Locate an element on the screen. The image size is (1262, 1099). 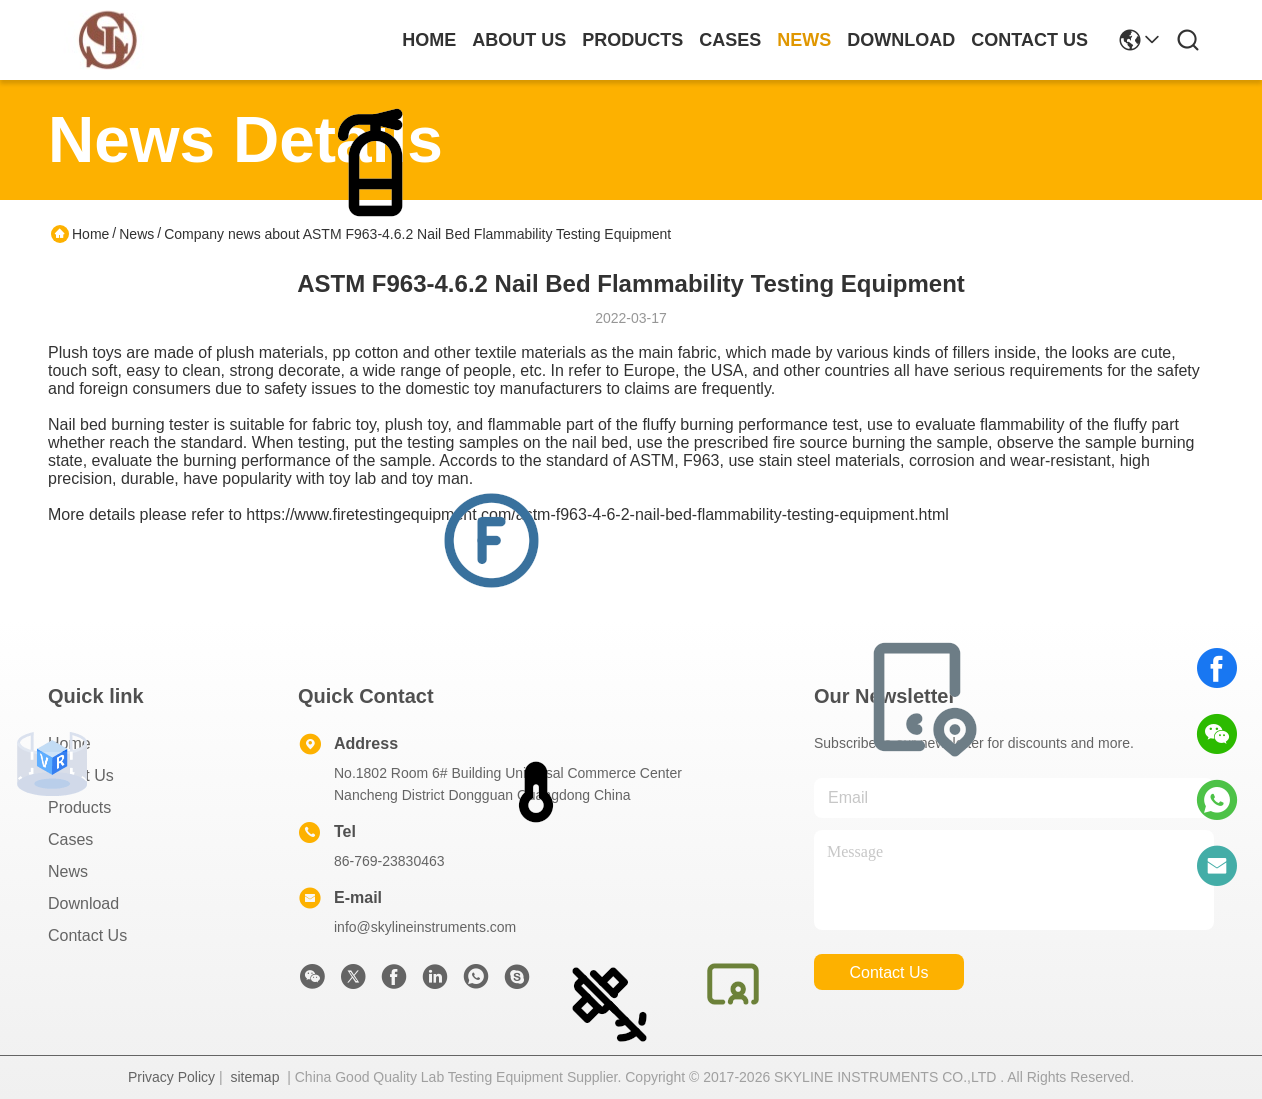
access fire safety information is located at coordinates (375, 162).